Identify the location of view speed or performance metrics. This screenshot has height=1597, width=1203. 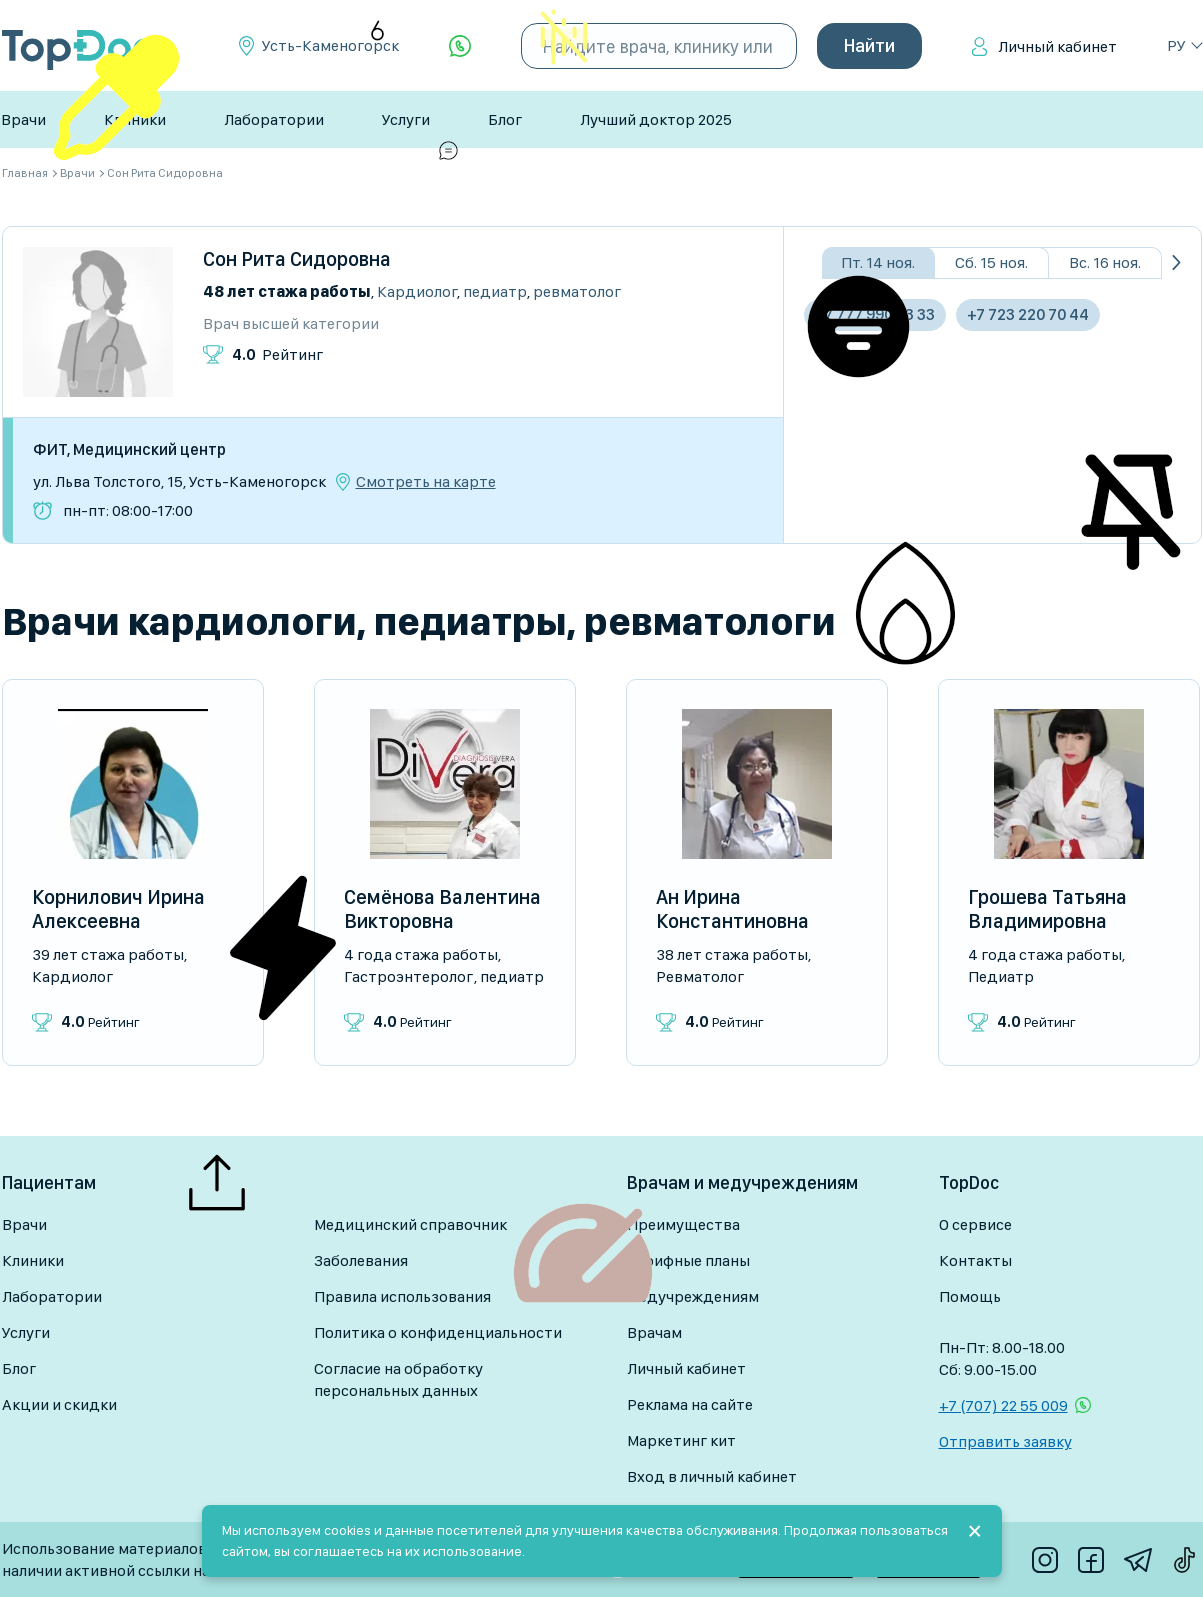
(583, 1258).